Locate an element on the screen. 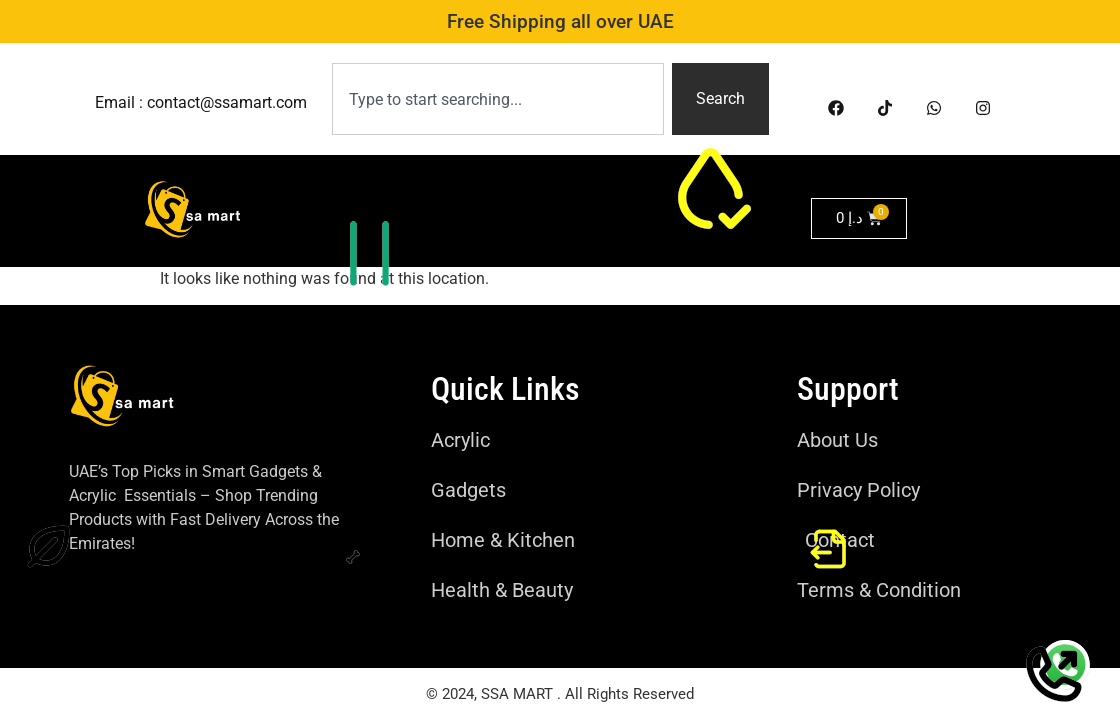 Image resolution: width=1120 pixels, height=720 pixels. export file to another location is located at coordinates (830, 549).